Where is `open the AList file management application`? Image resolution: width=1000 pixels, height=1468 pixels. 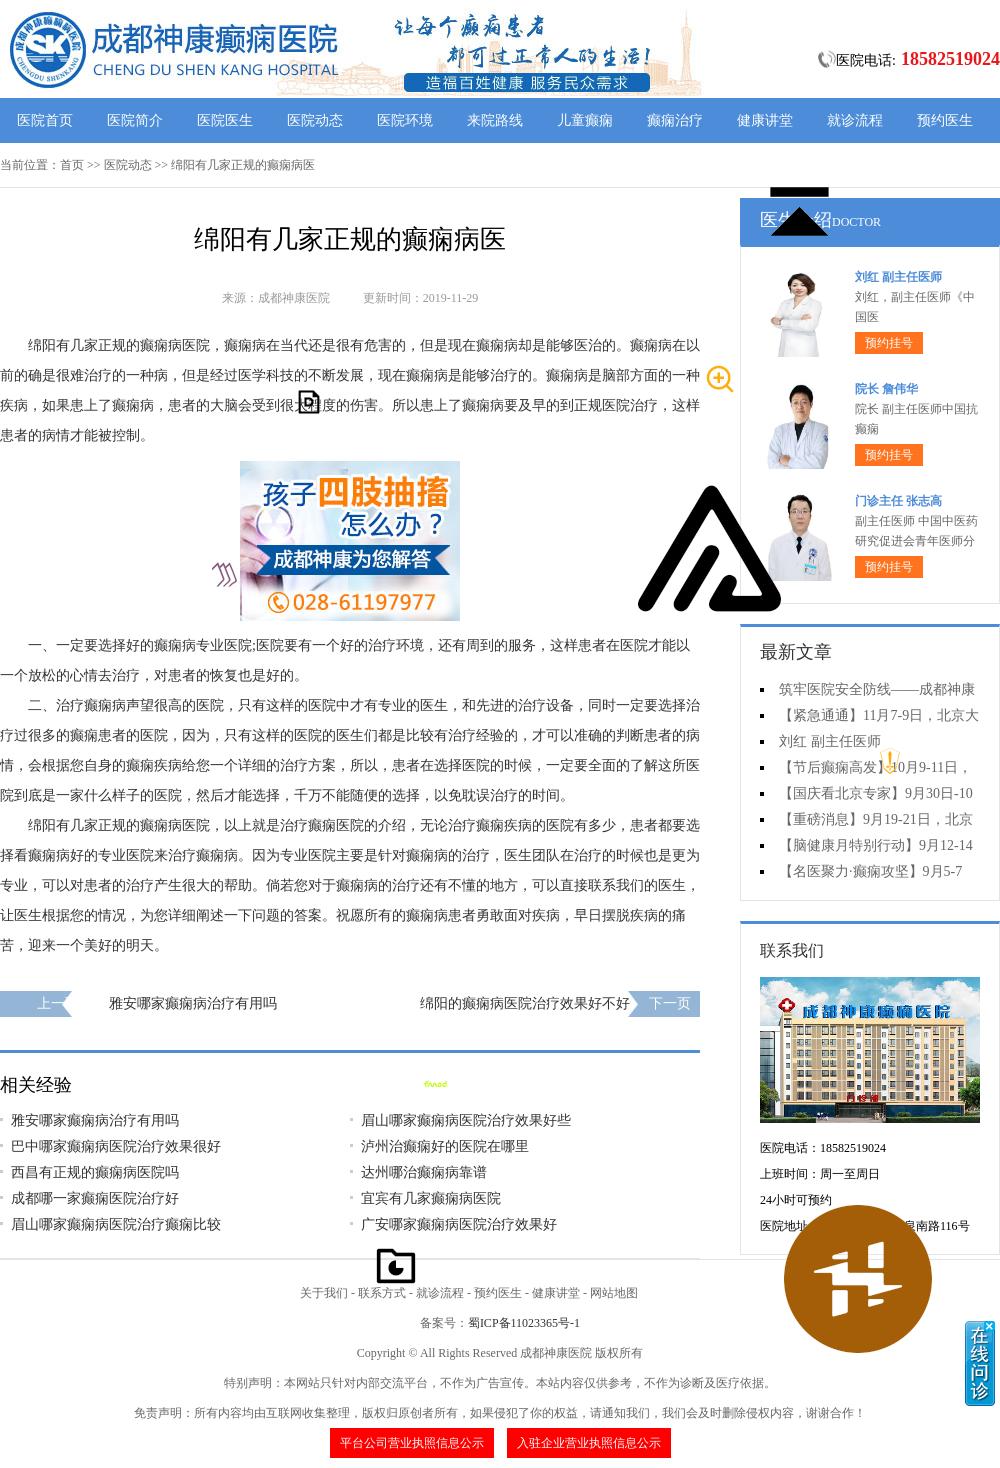 open the AList file management application is located at coordinates (709, 548).